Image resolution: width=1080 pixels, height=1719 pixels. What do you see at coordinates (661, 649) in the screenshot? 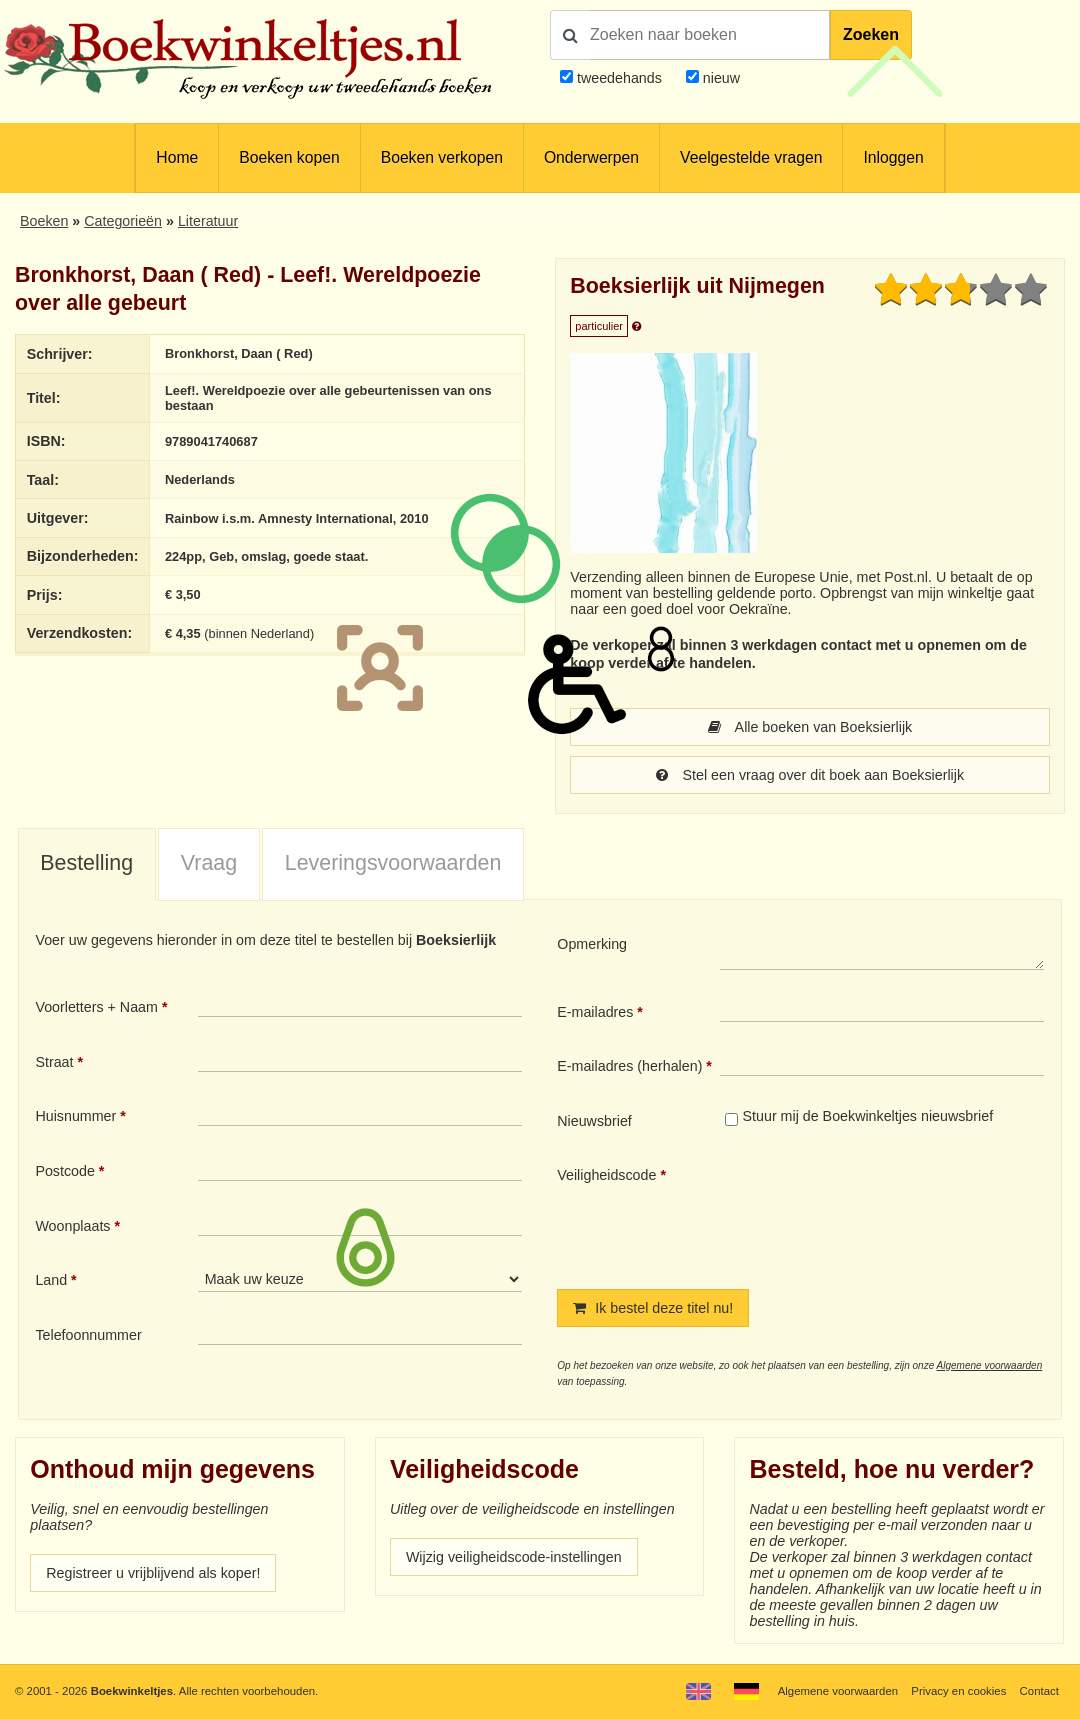
I see `indicates the number eight in a sequence or list` at bounding box center [661, 649].